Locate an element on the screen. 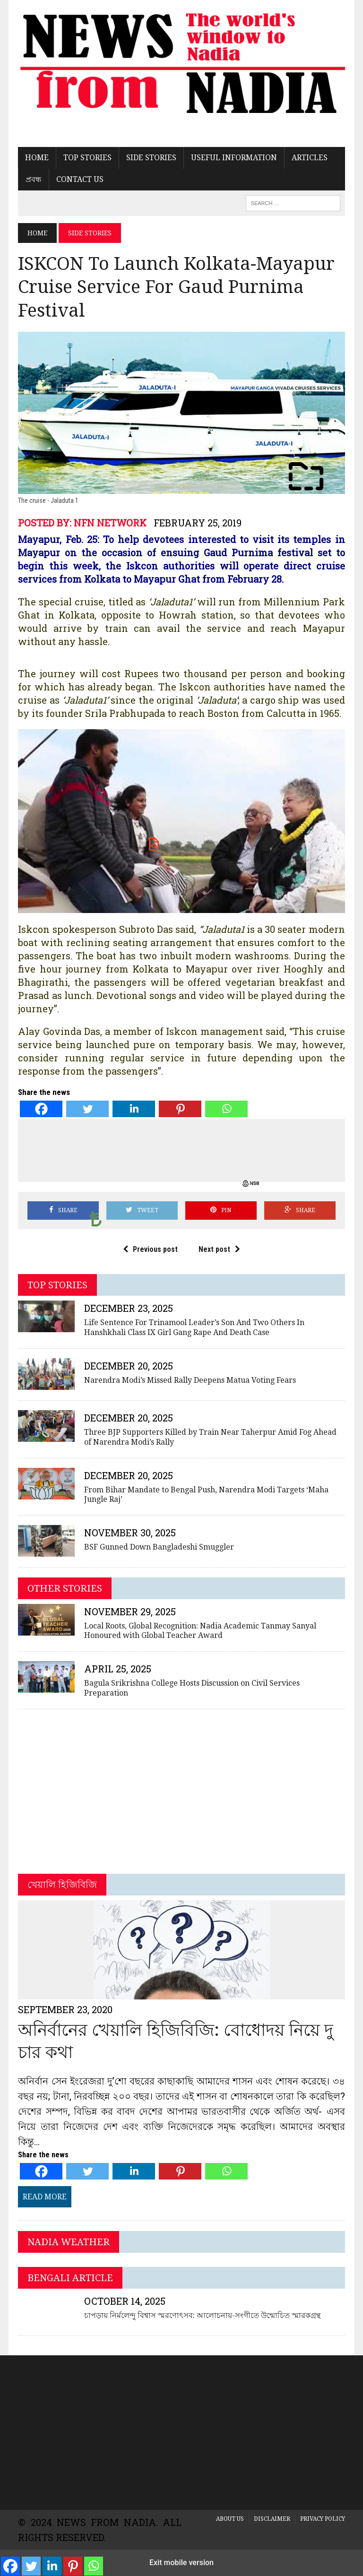 The height and width of the screenshot is (2576, 363). view source code file is located at coordinates (154, 844).